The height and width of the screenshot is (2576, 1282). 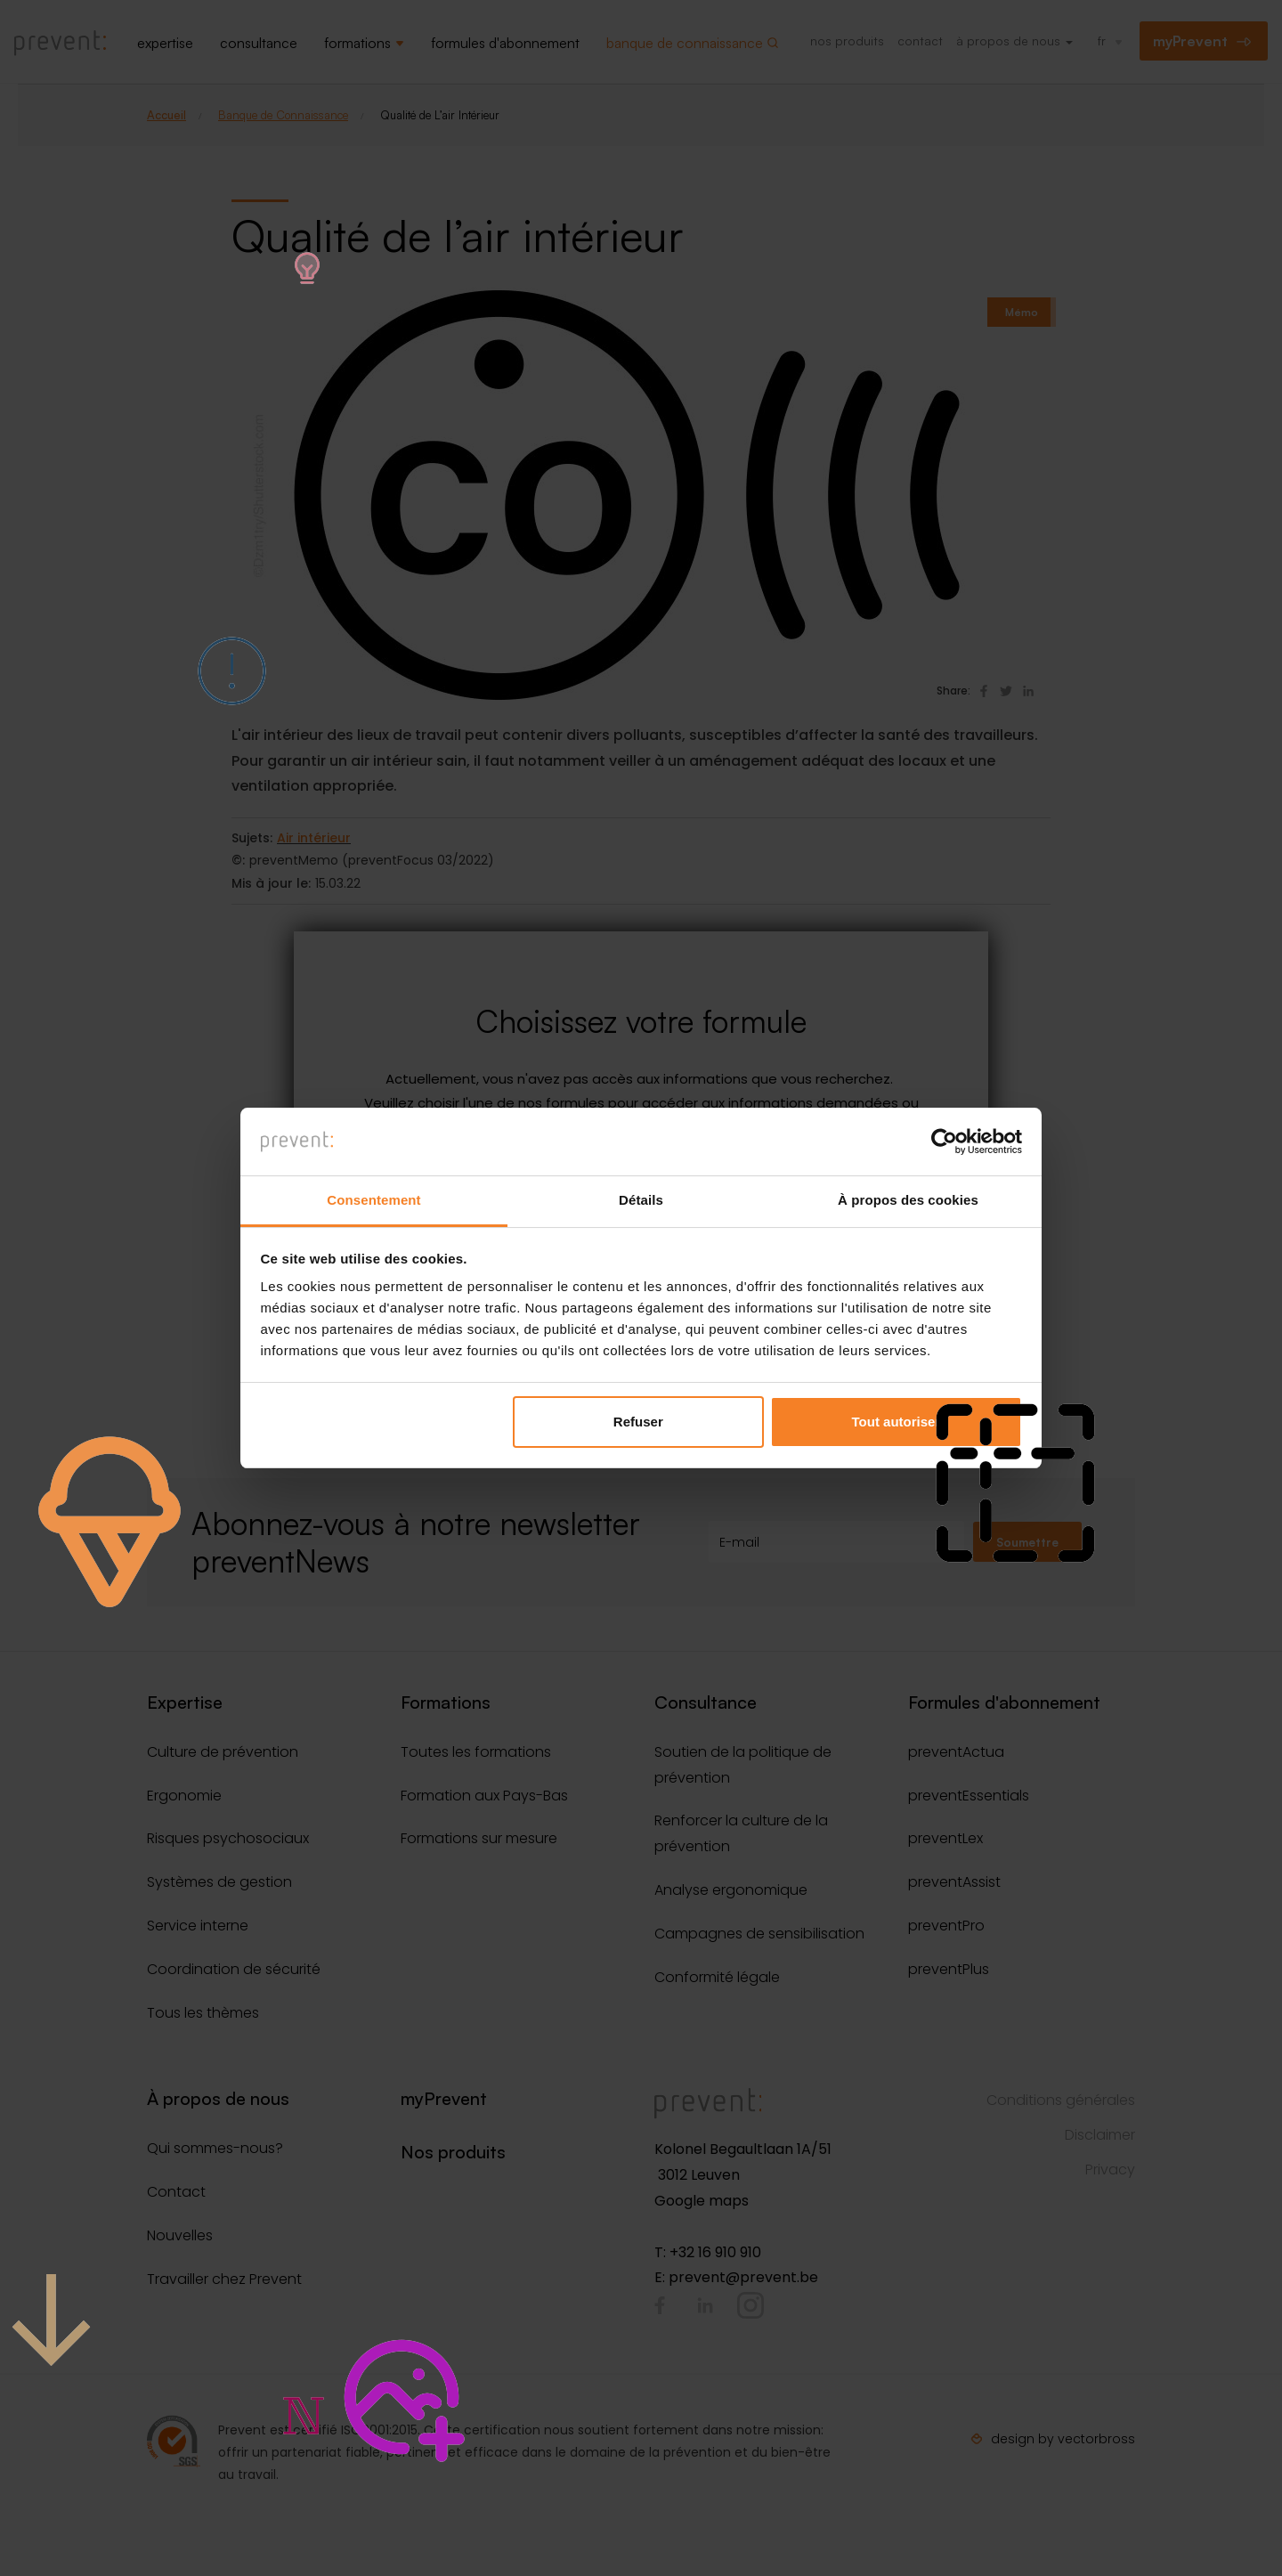 What do you see at coordinates (307, 268) in the screenshot?
I see `toggle idea or inspiration mode` at bounding box center [307, 268].